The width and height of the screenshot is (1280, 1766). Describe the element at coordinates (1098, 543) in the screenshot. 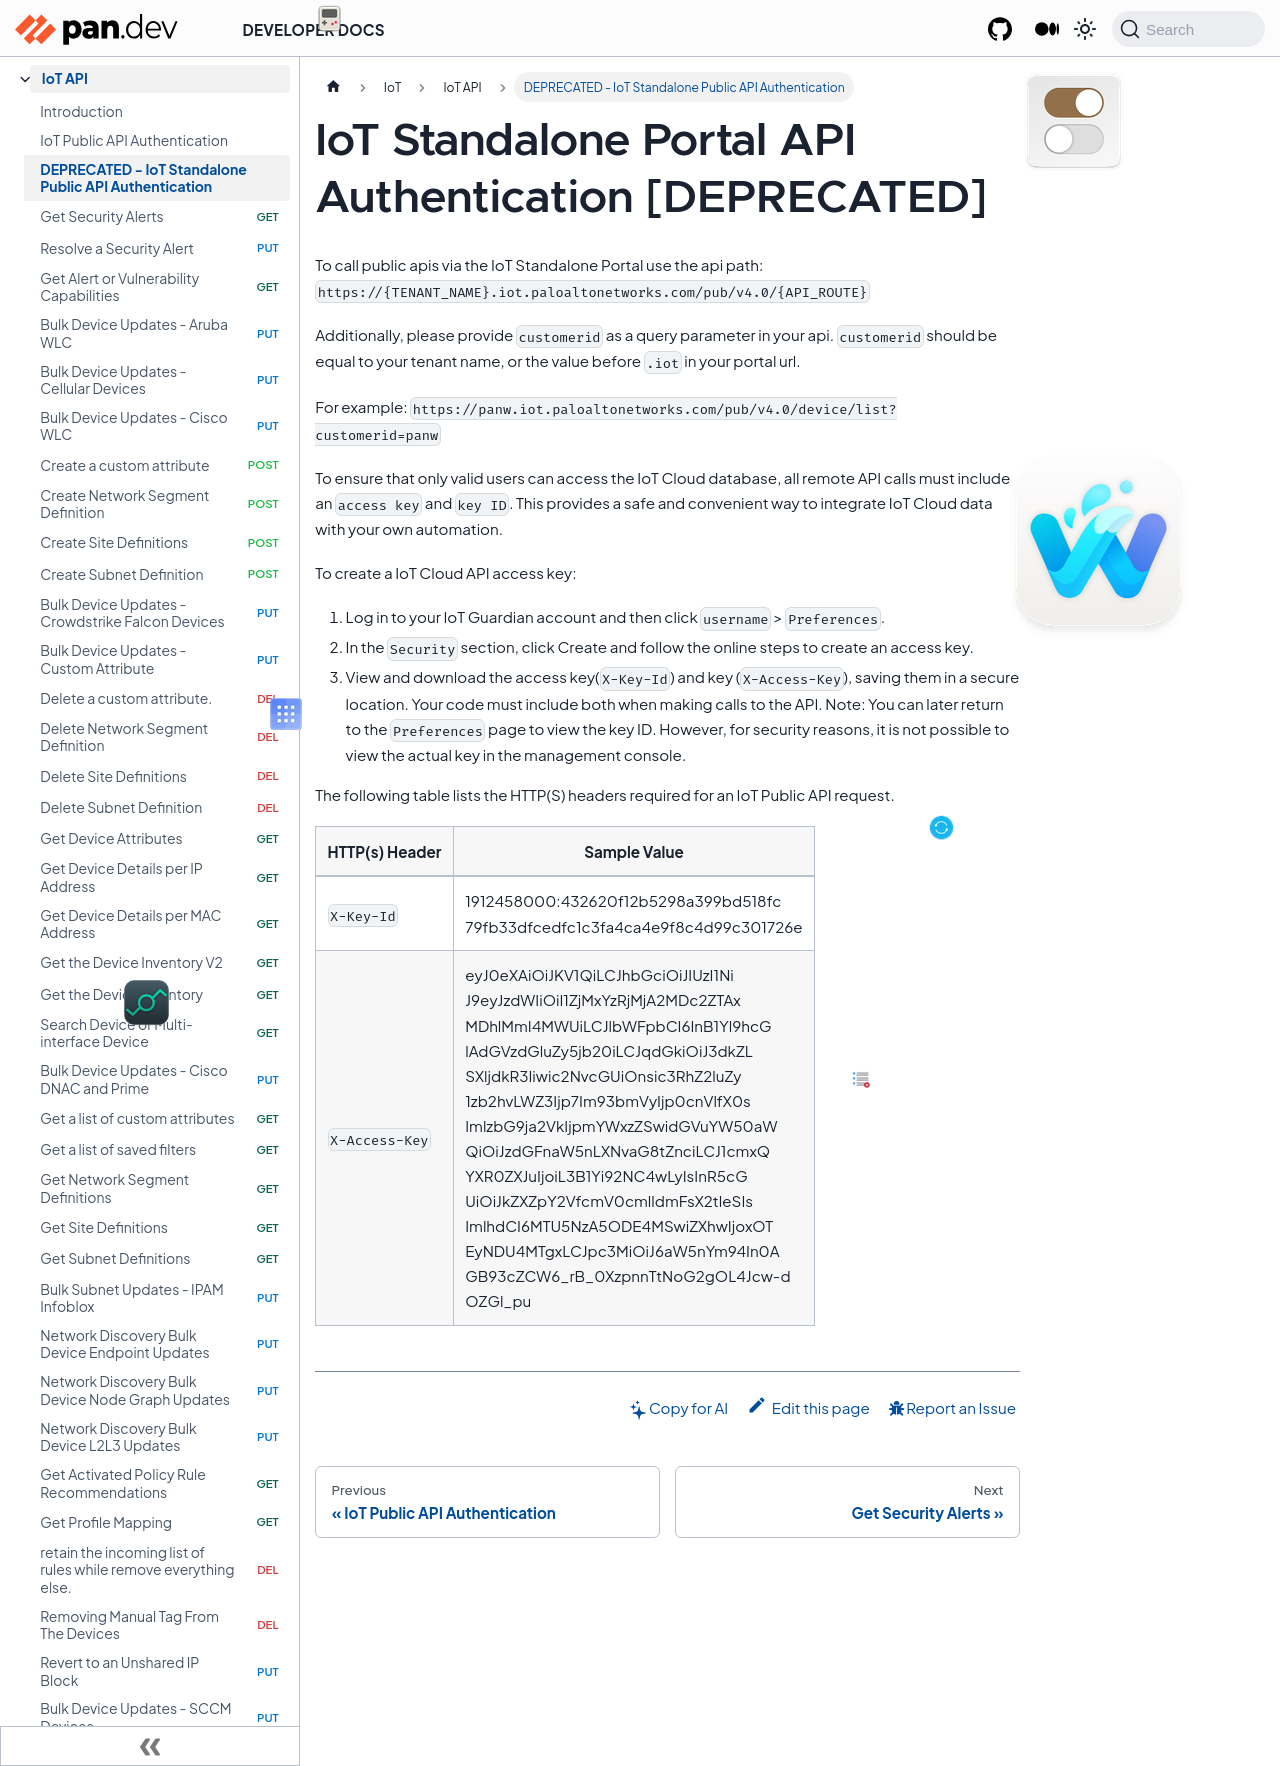

I see `open waterfox browser` at that location.